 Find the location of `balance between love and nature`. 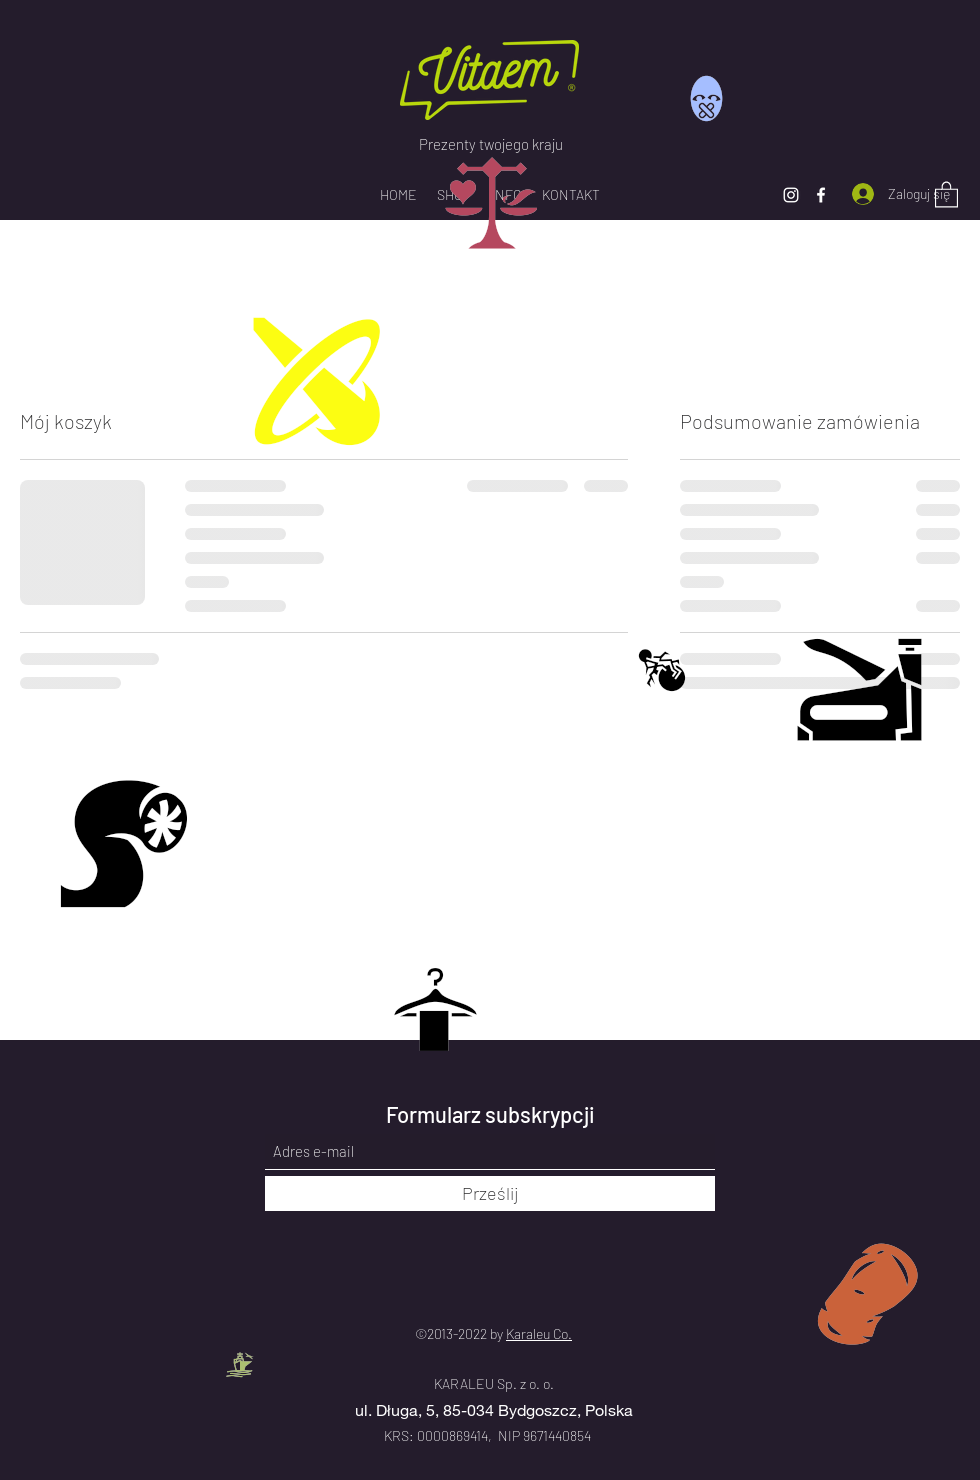

balance between love and nature is located at coordinates (491, 202).